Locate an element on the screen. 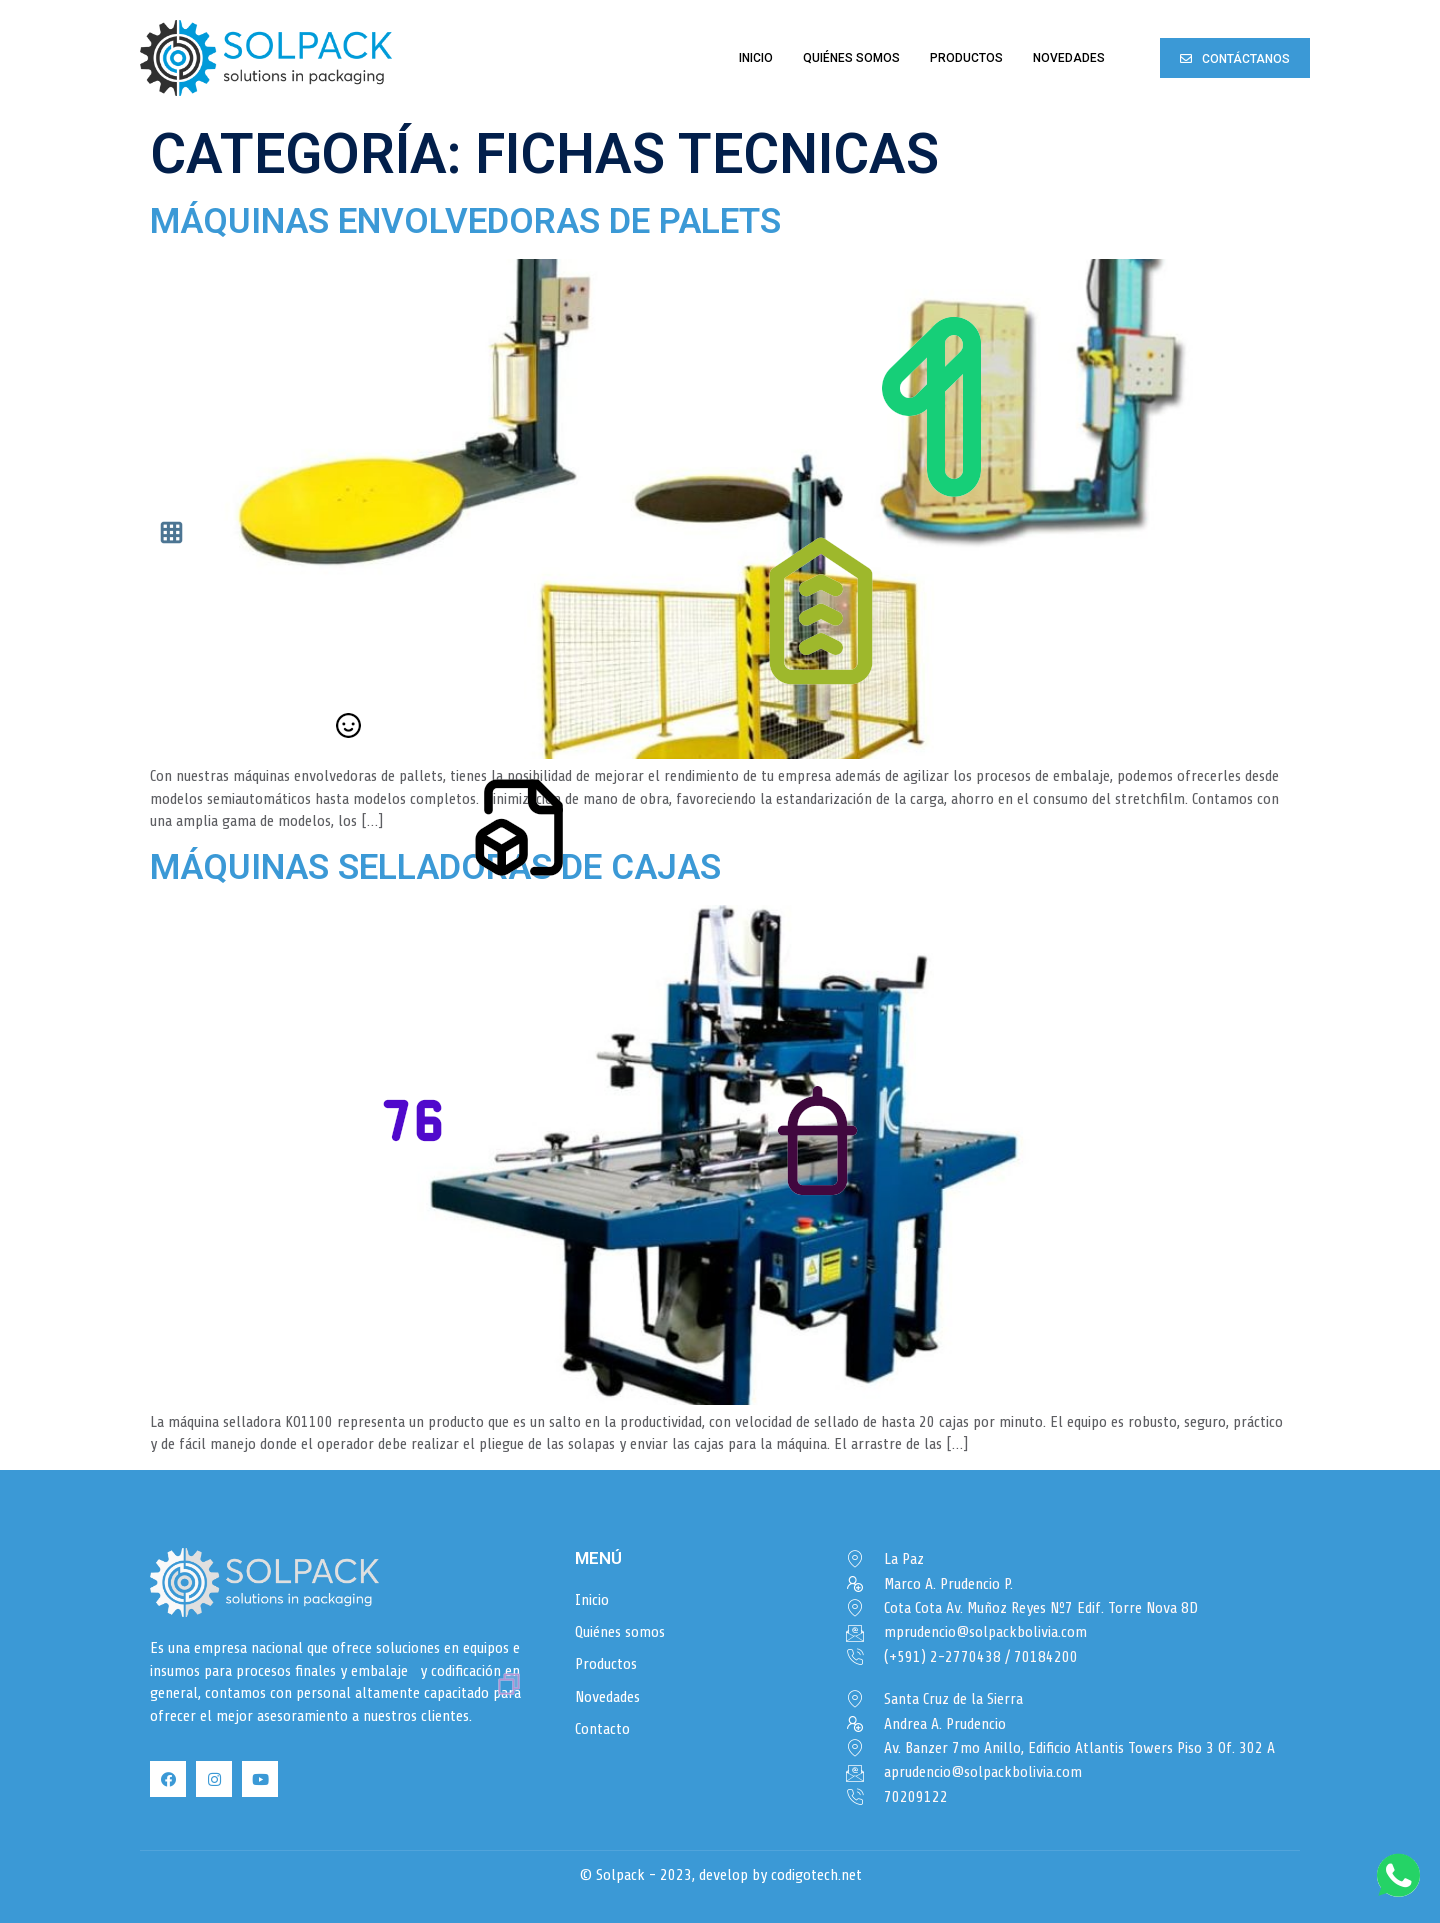 The image size is (1440, 1923). switch to grid view is located at coordinates (171, 532).